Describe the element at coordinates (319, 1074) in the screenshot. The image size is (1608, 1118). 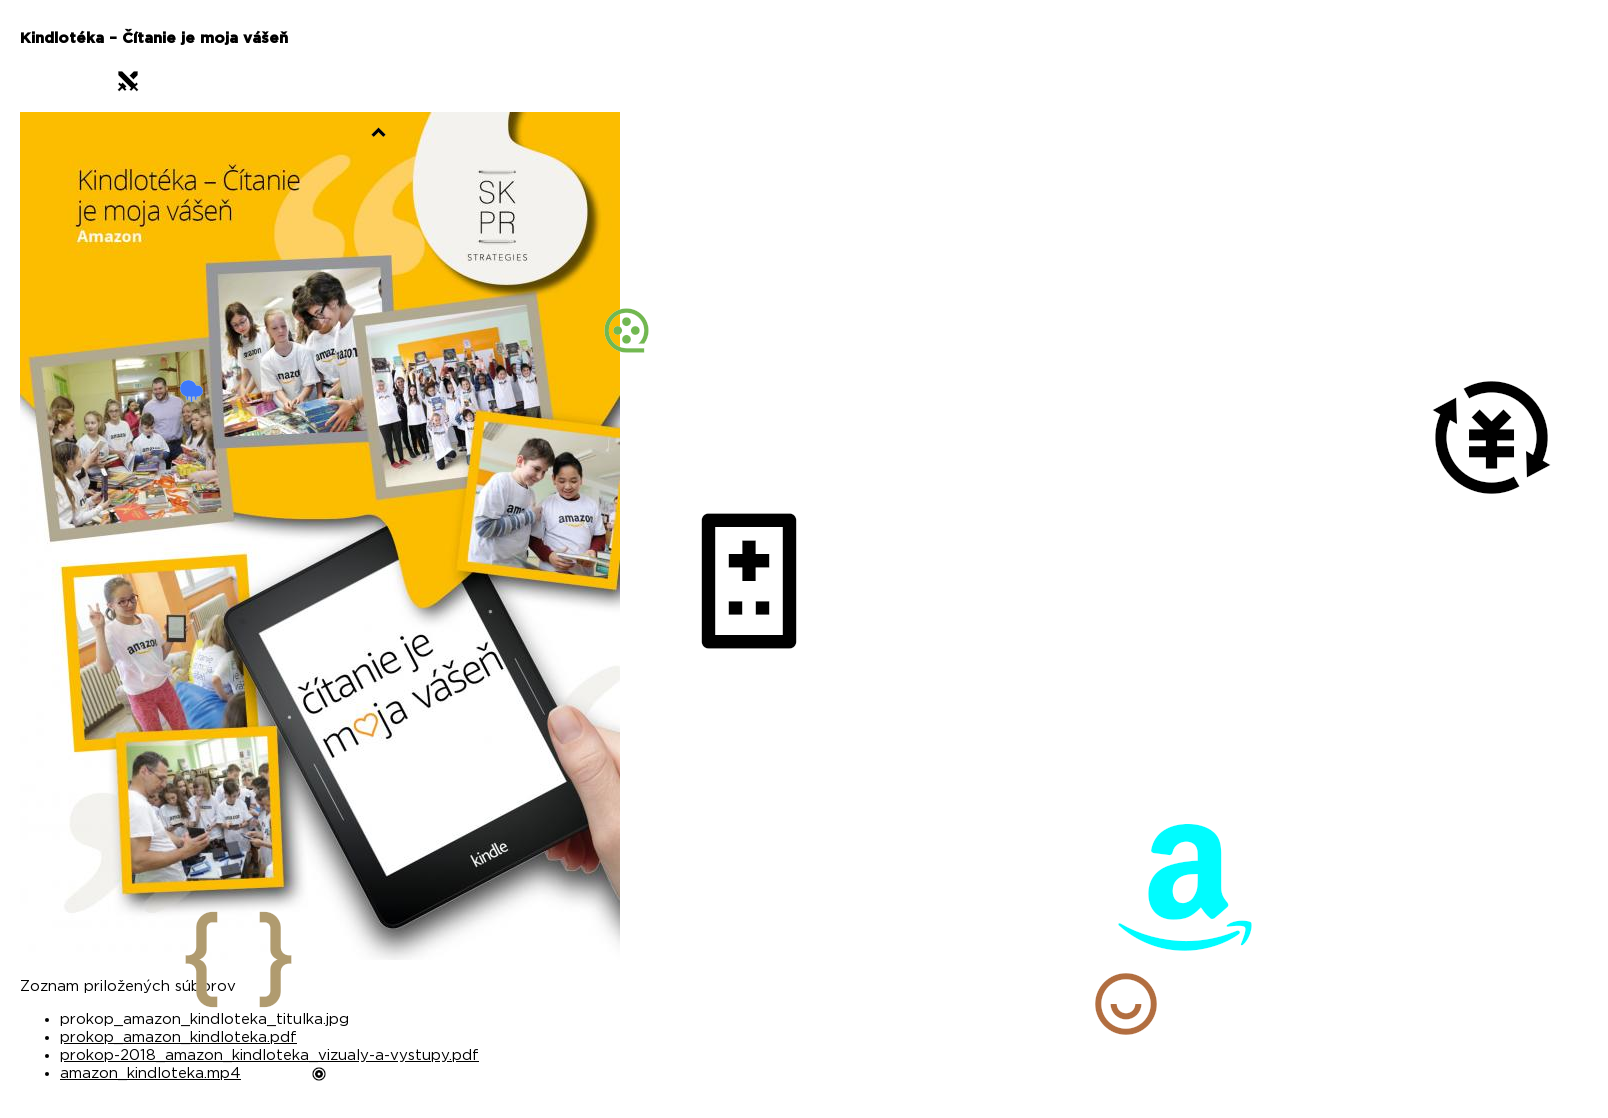
I see `enable focus or do not disturb mode` at that location.